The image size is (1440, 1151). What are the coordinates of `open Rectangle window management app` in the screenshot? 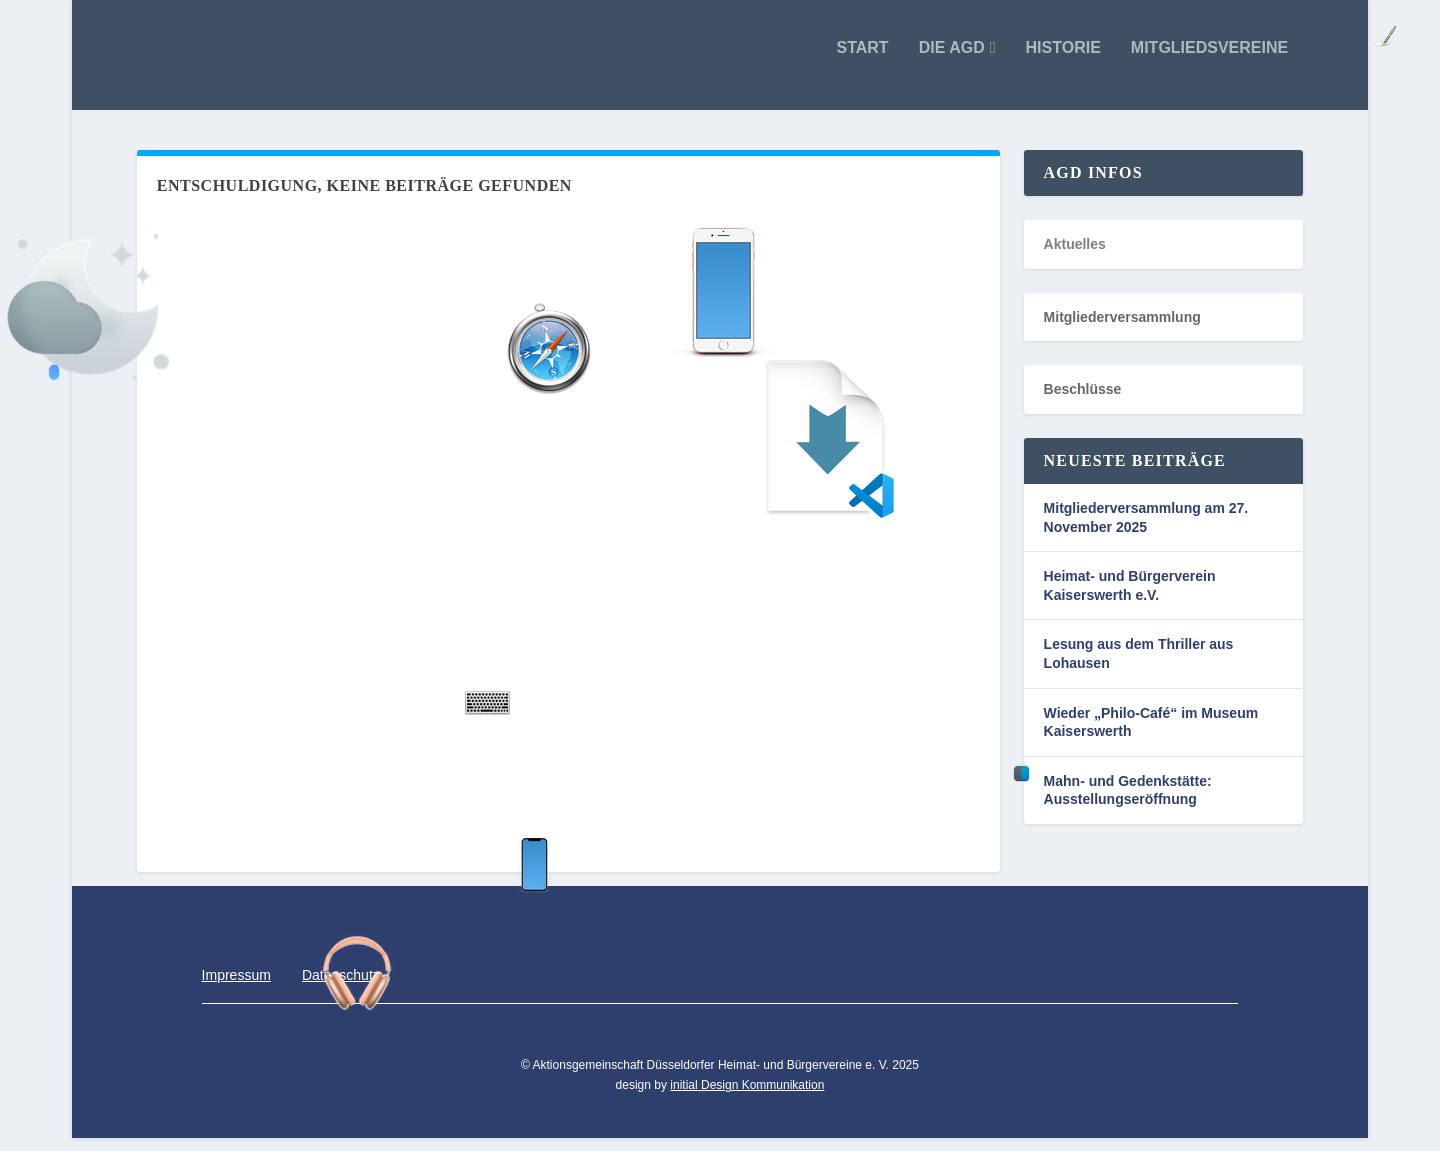 It's located at (1021, 773).